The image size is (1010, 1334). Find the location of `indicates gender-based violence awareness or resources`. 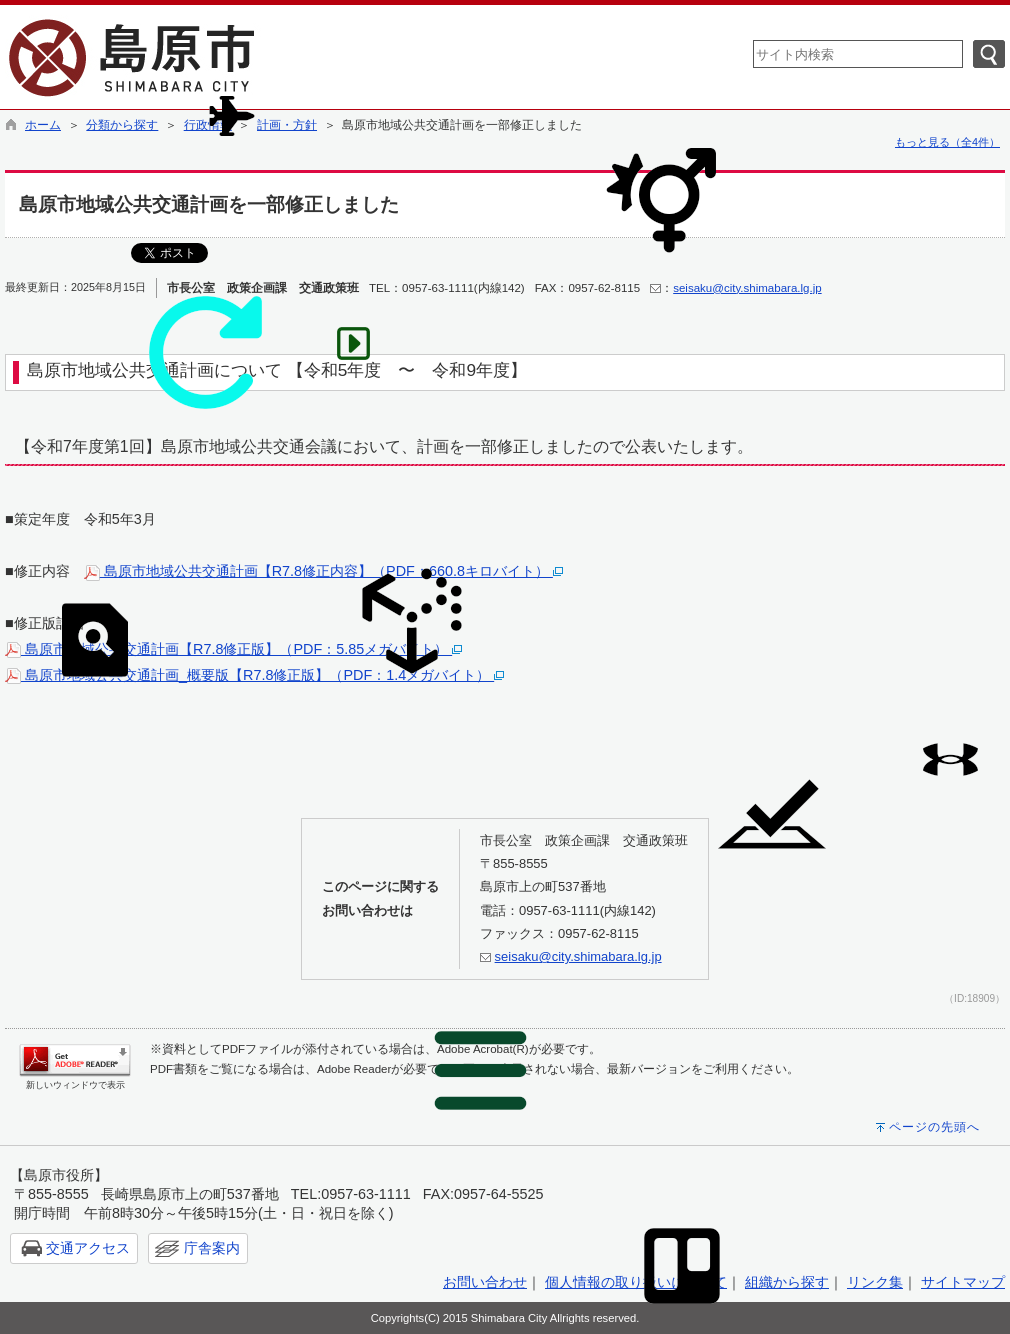

indicates gender-based violence awareness or resources is located at coordinates (661, 203).